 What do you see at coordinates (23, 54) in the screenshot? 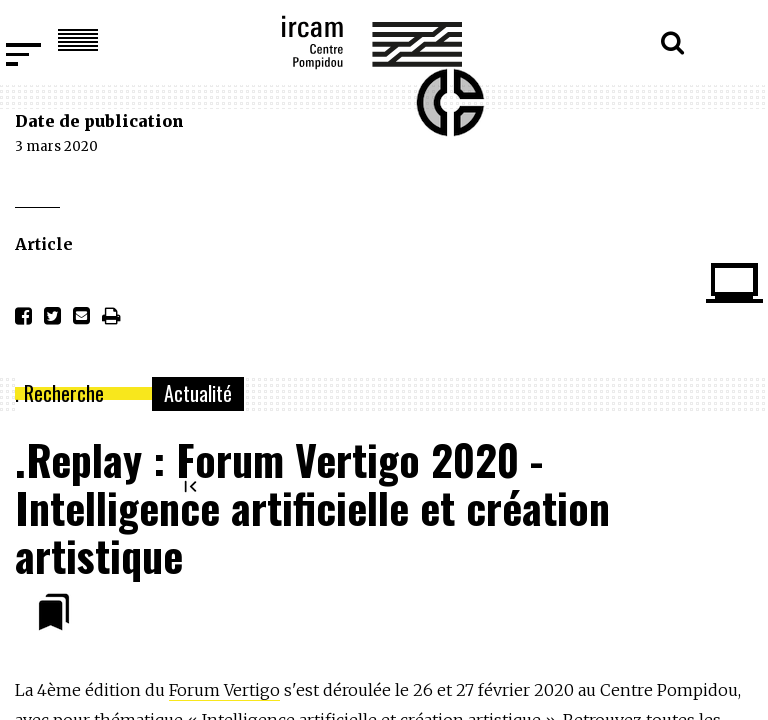
I see `sort list items by criteria` at bounding box center [23, 54].